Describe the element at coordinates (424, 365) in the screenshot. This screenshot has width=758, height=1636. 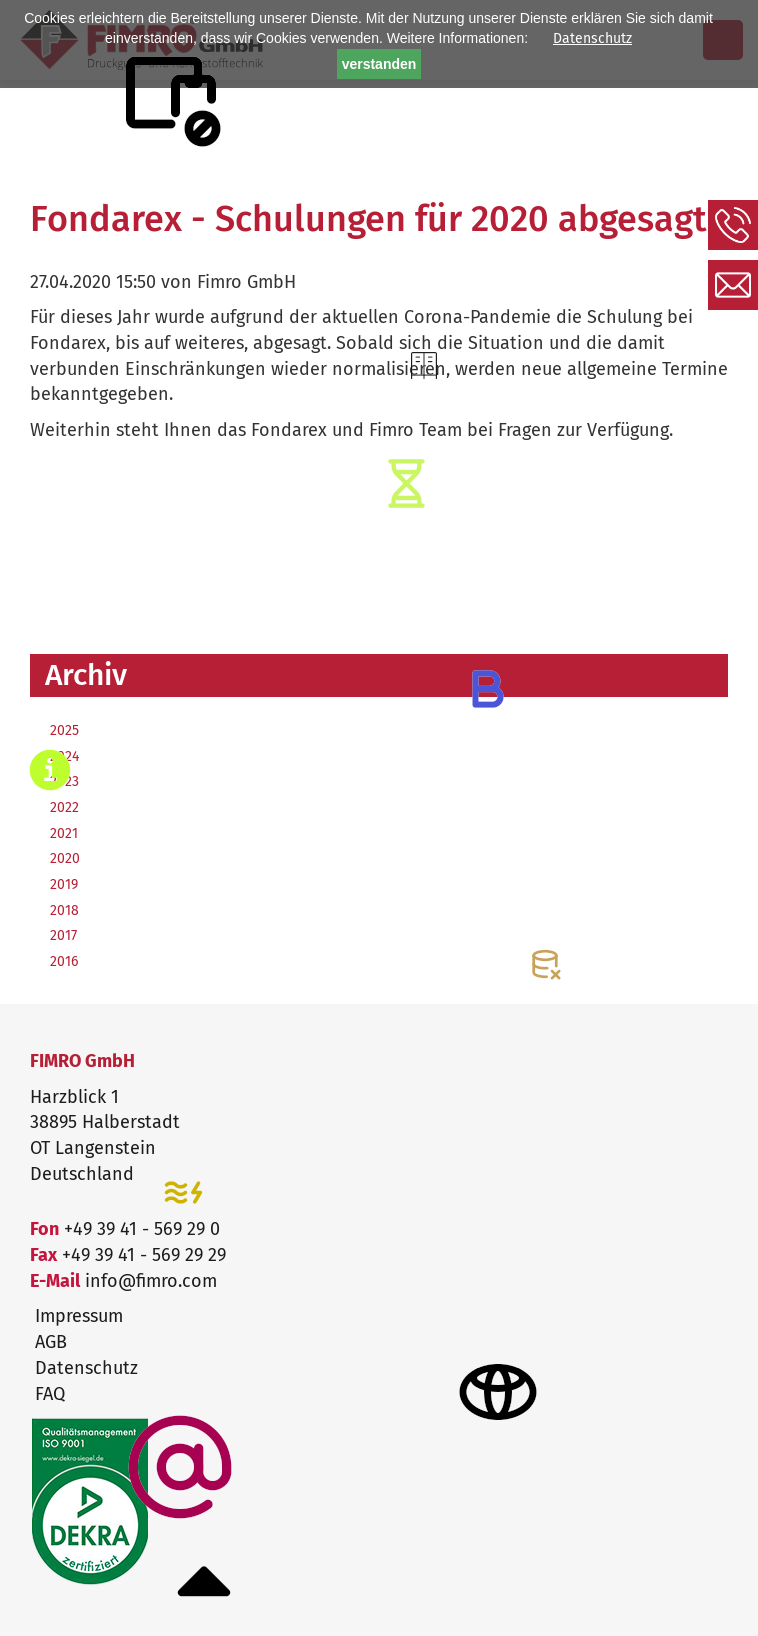
I see `access storage lockers` at that location.